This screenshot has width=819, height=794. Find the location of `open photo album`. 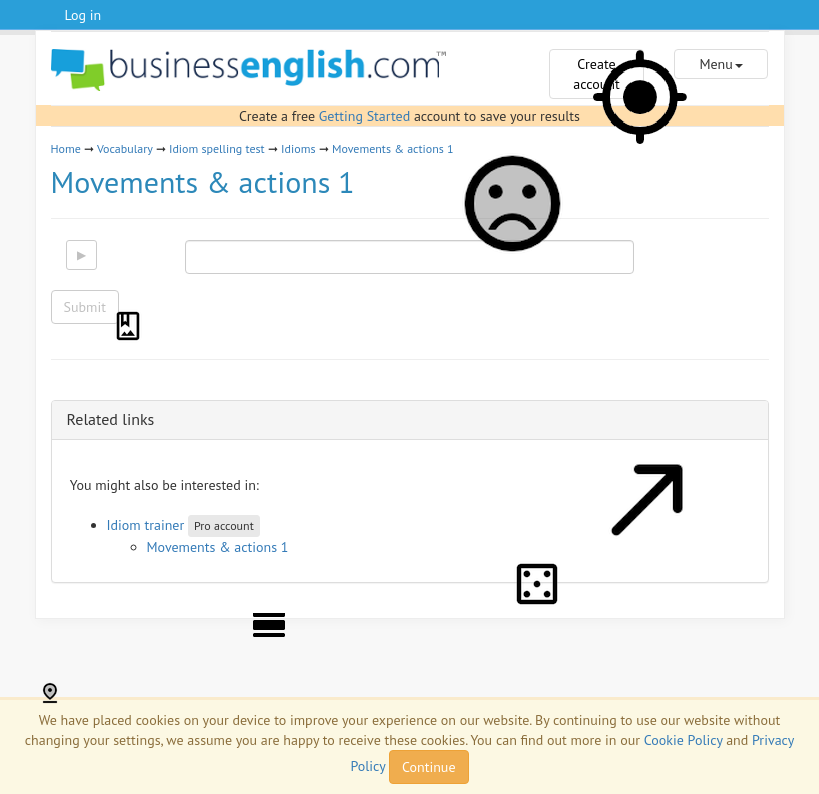

open photo album is located at coordinates (128, 326).